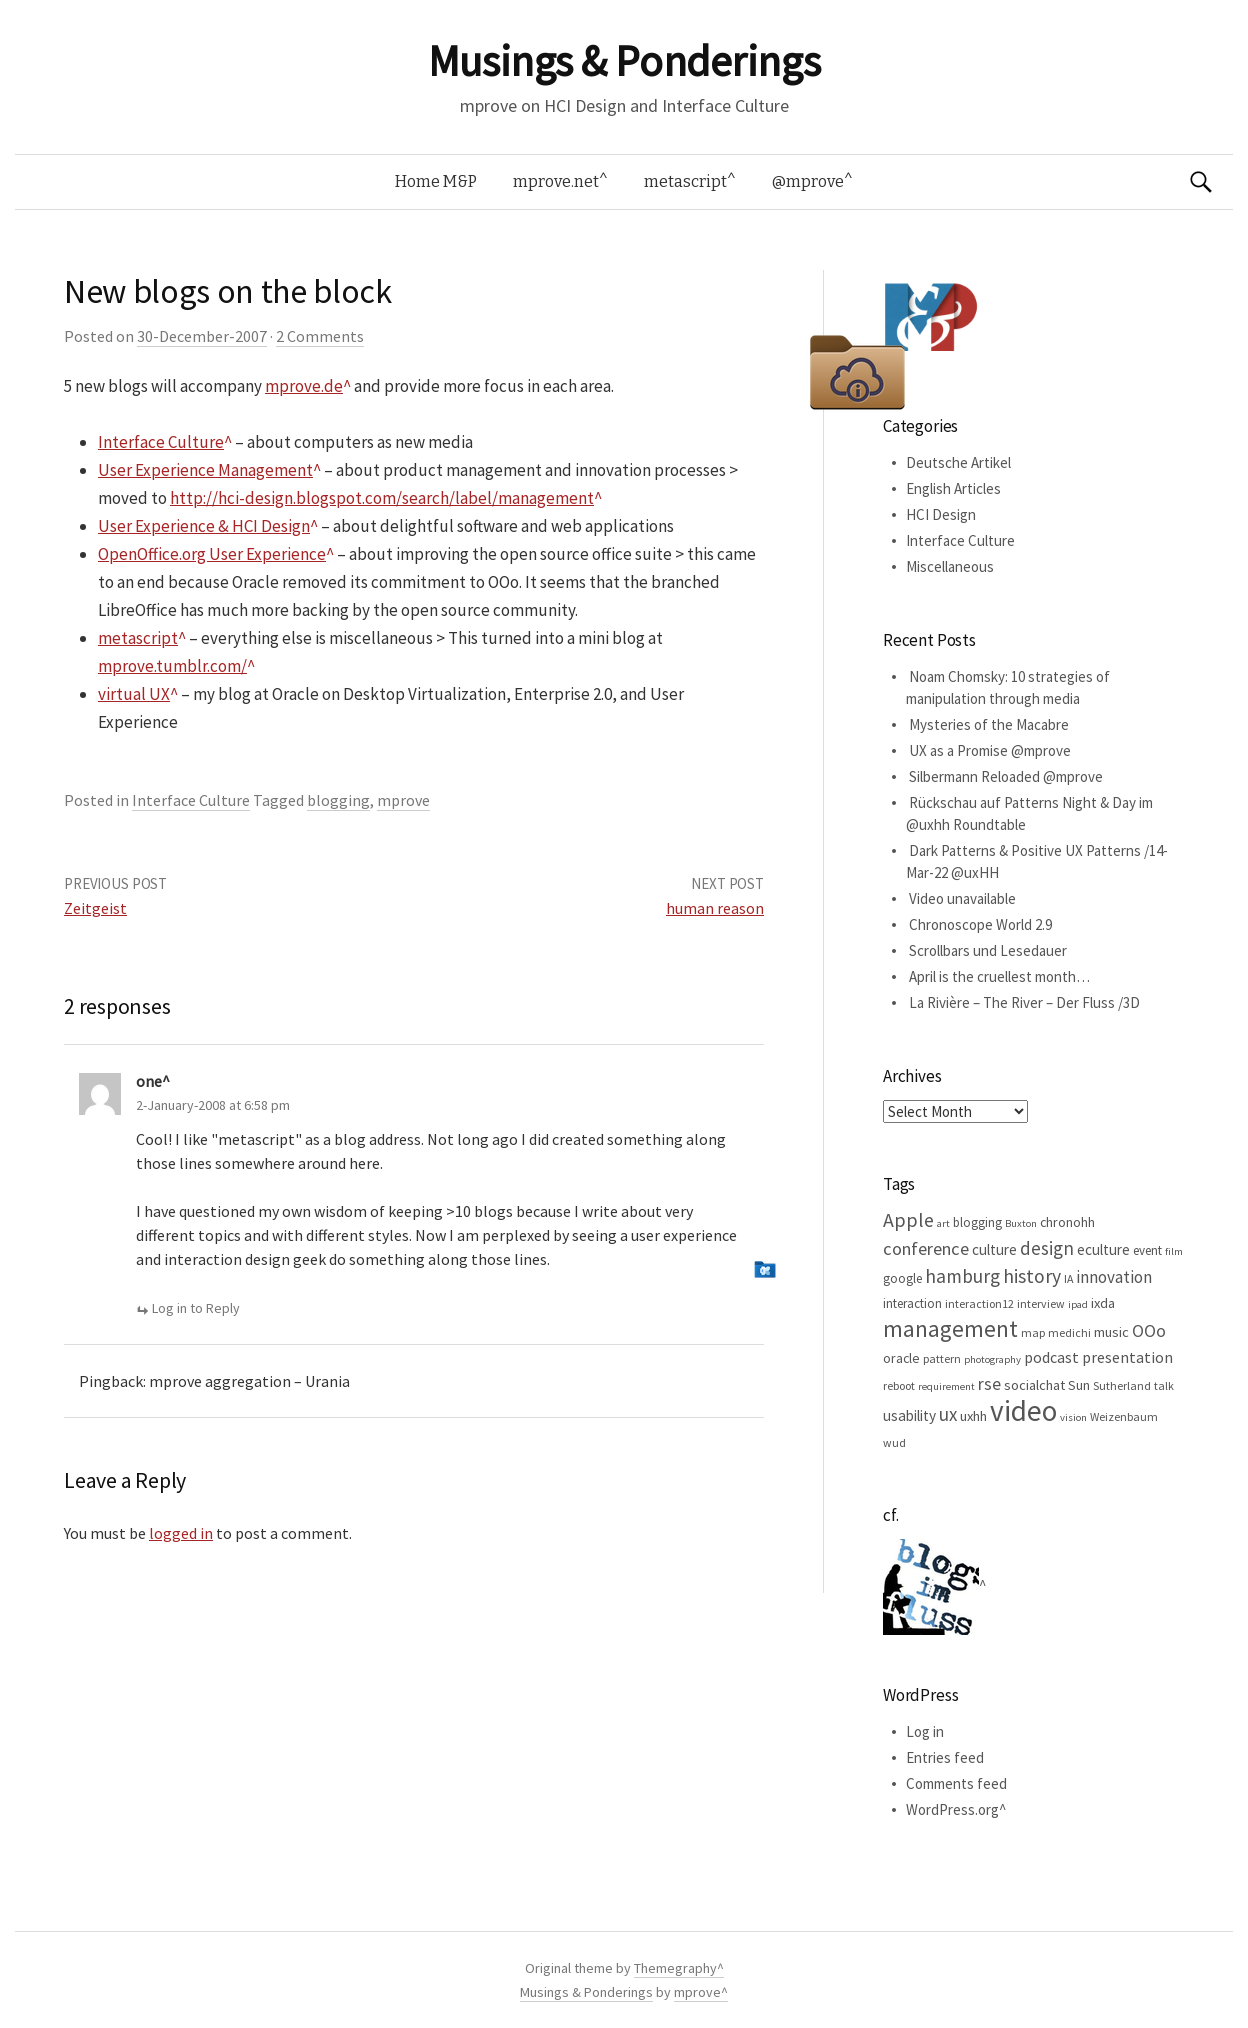 This screenshot has width=1248, height=2028. Describe the element at coordinates (765, 1270) in the screenshot. I see `open microsoft exchange folder` at that location.